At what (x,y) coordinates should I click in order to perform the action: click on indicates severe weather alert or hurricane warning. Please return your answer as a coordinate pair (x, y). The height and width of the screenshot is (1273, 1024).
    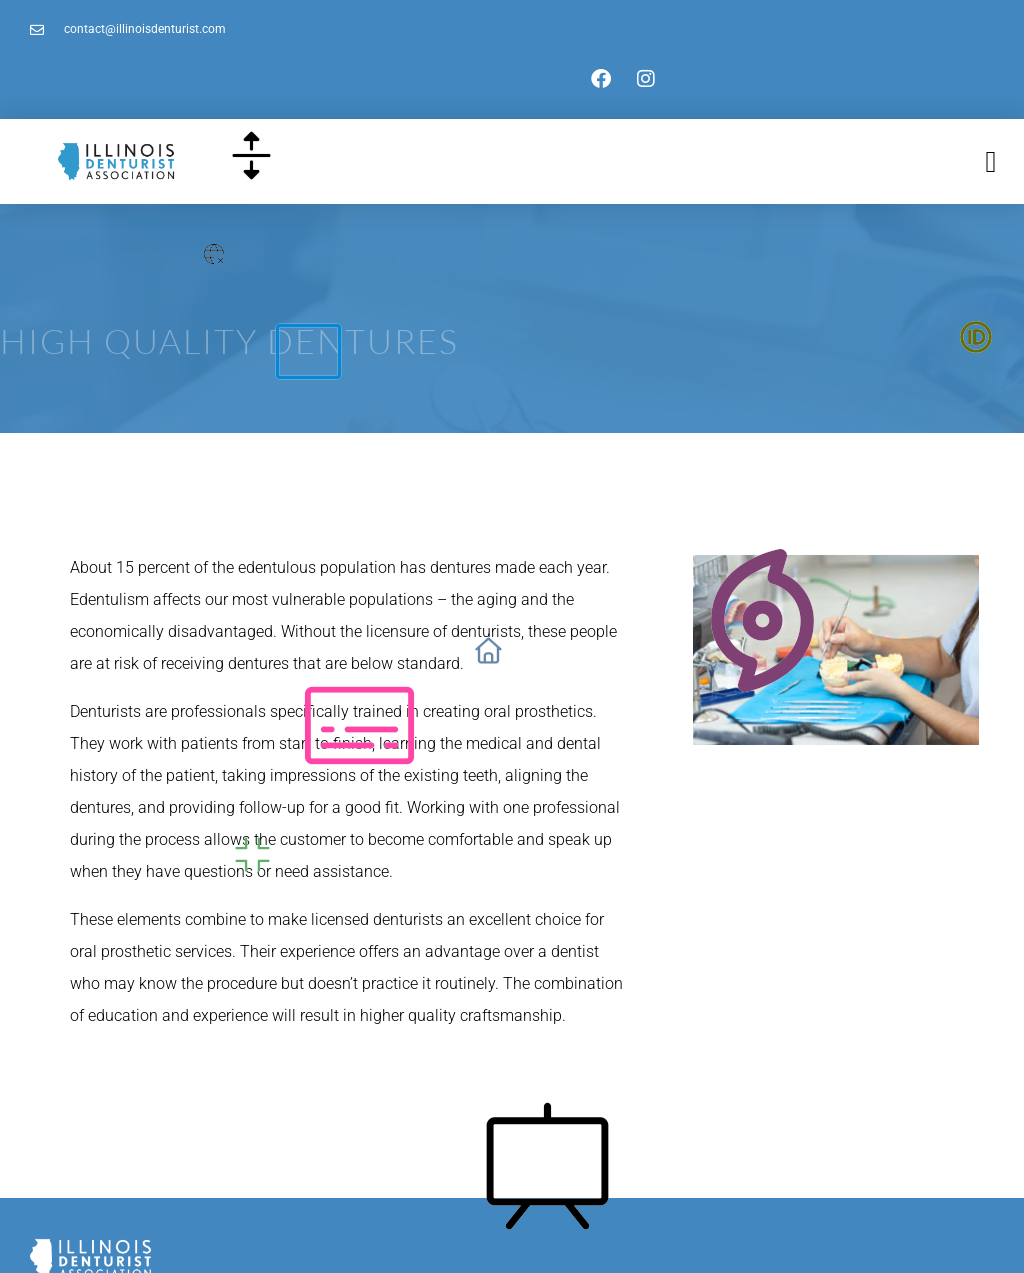
    Looking at the image, I should click on (762, 620).